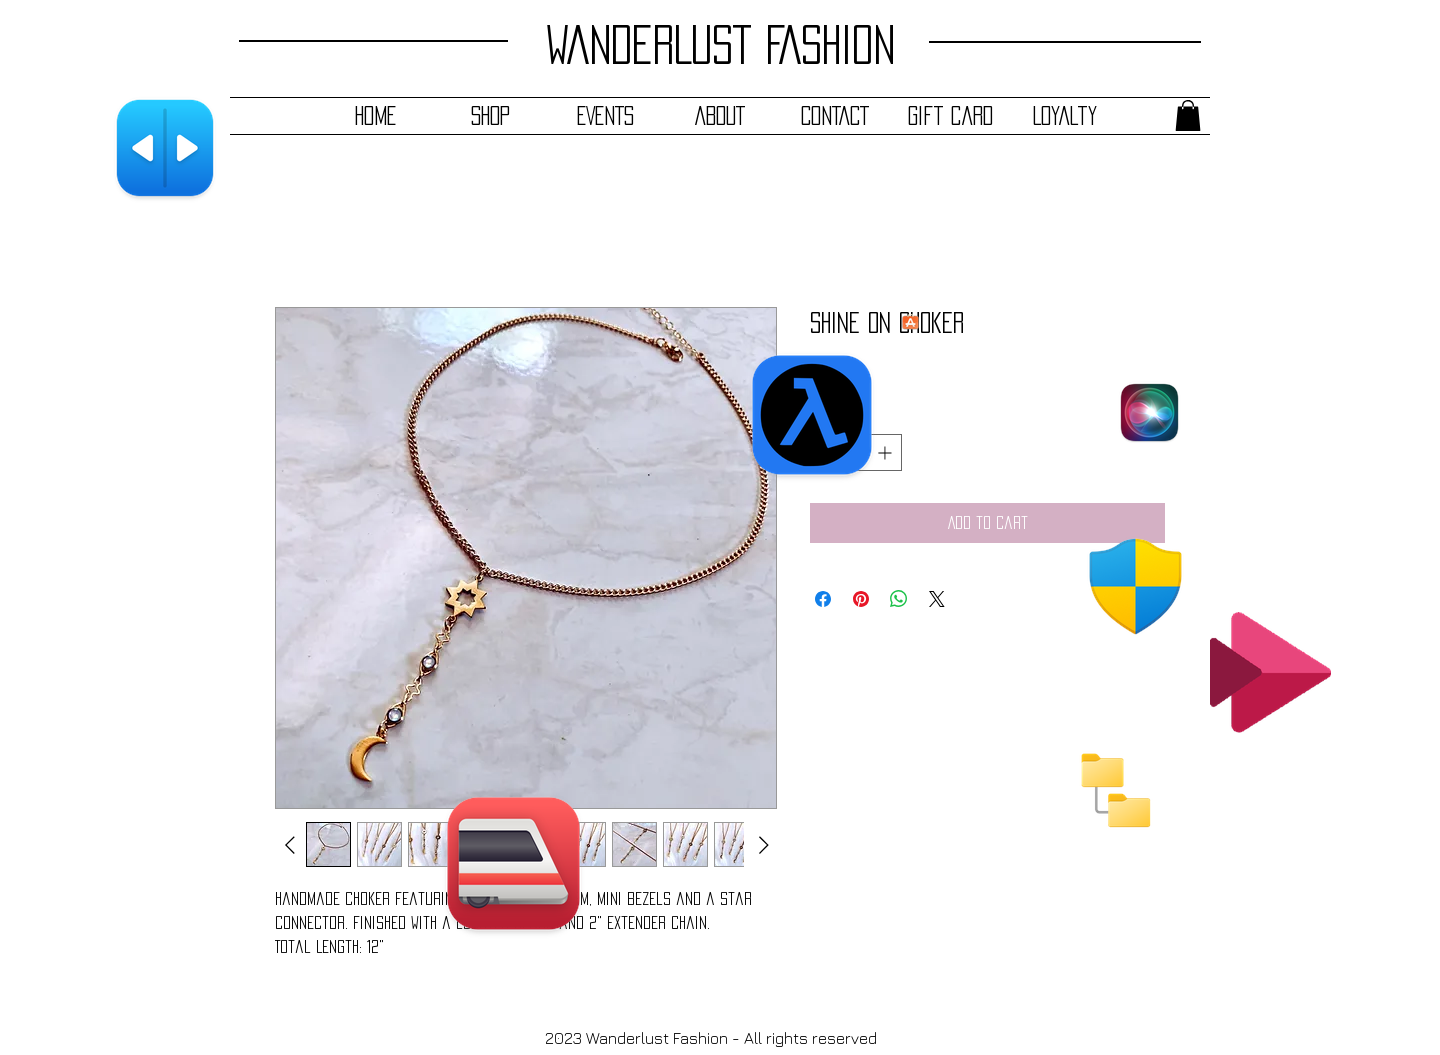 This screenshot has height=1055, width=1440. What do you see at coordinates (165, 148) in the screenshot?
I see `xfce panel separator settings` at bounding box center [165, 148].